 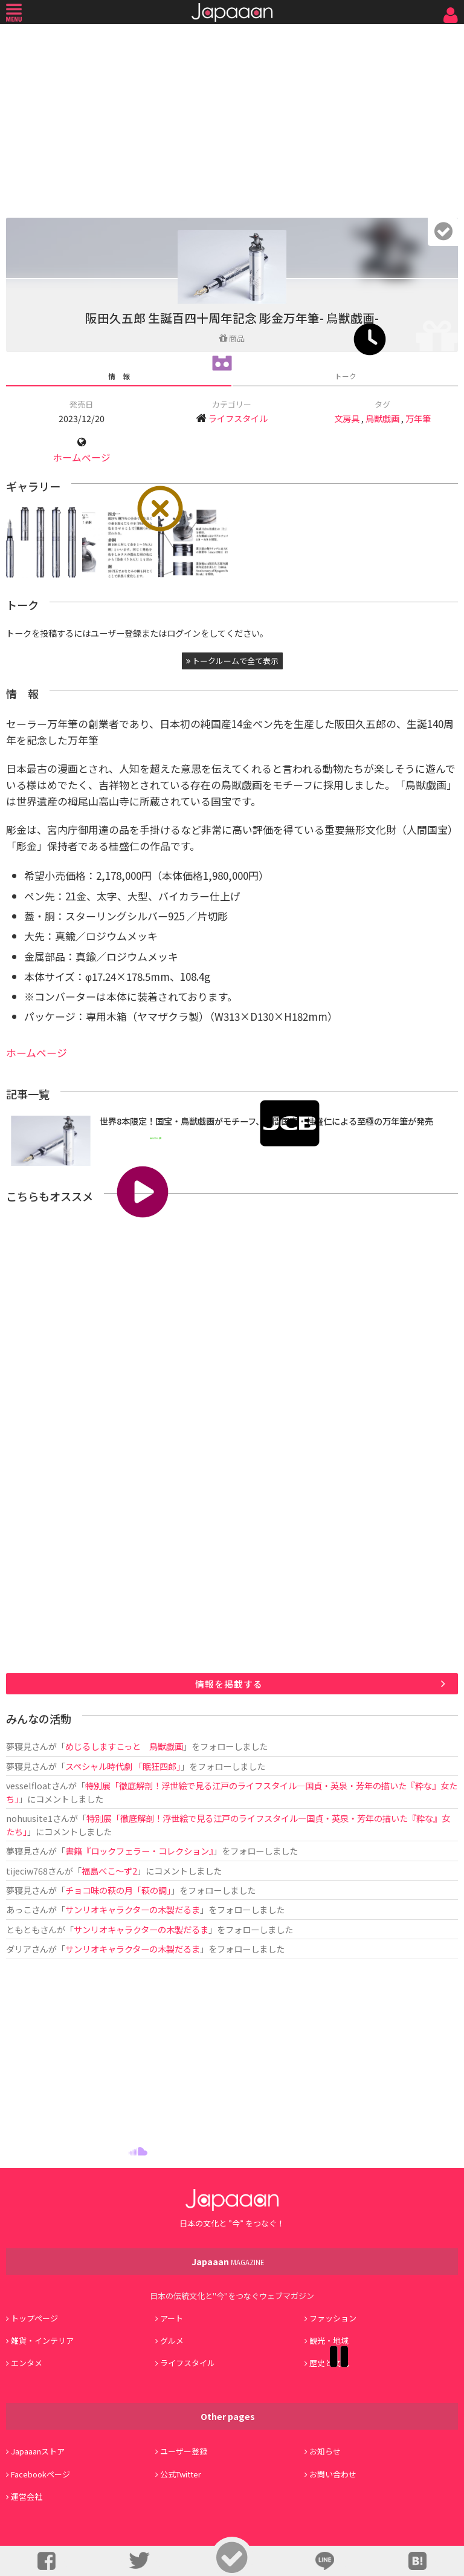 What do you see at coordinates (138, 2152) in the screenshot?
I see `open soundcloud app` at bounding box center [138, 2152].